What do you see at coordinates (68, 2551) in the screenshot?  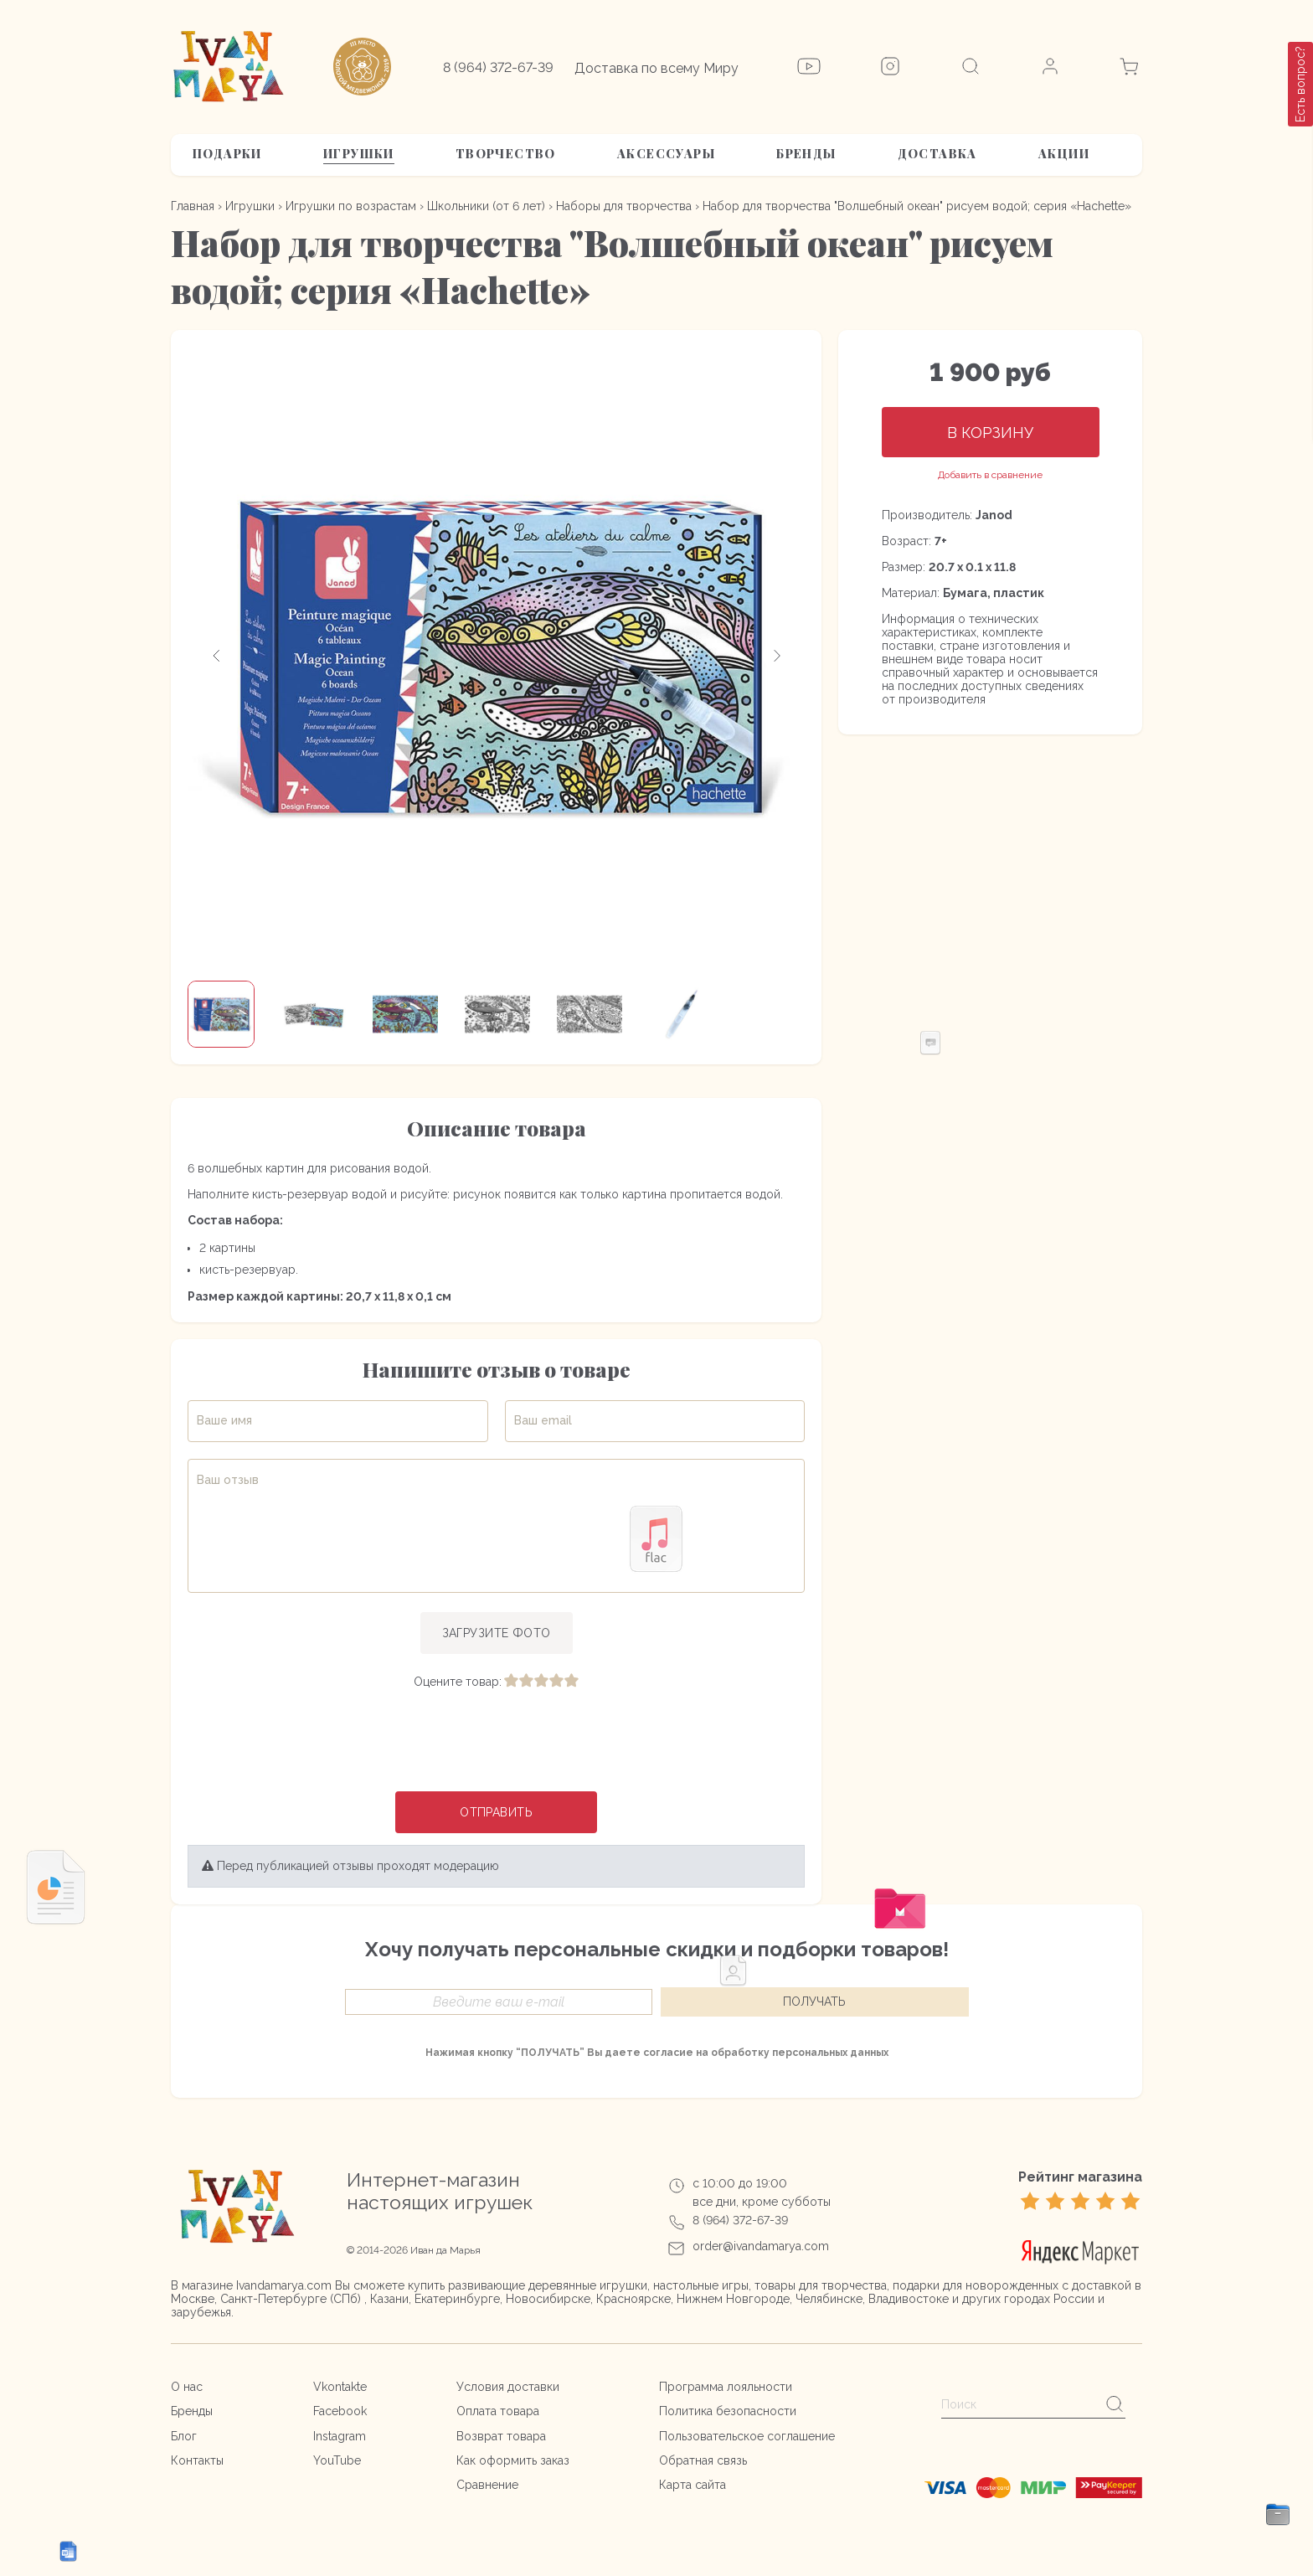 I see `open a Microsoft Word document` at bounding box center [68, 2551].